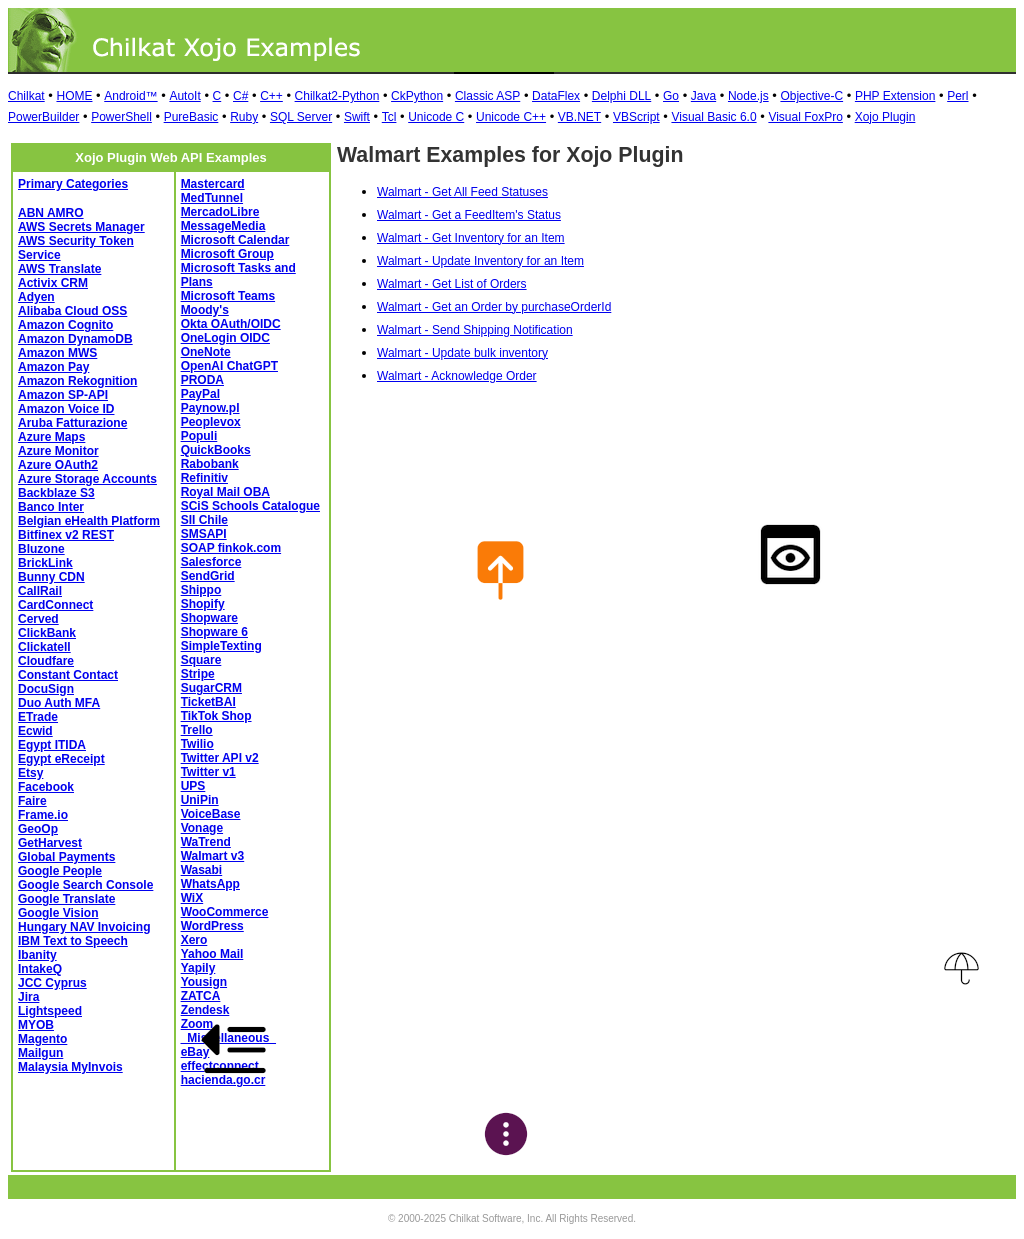 The image size is (1024, 1239). Describe the element at coordinates (790, 554) in the screenshot. I see `preview file or document before opening` at that location.